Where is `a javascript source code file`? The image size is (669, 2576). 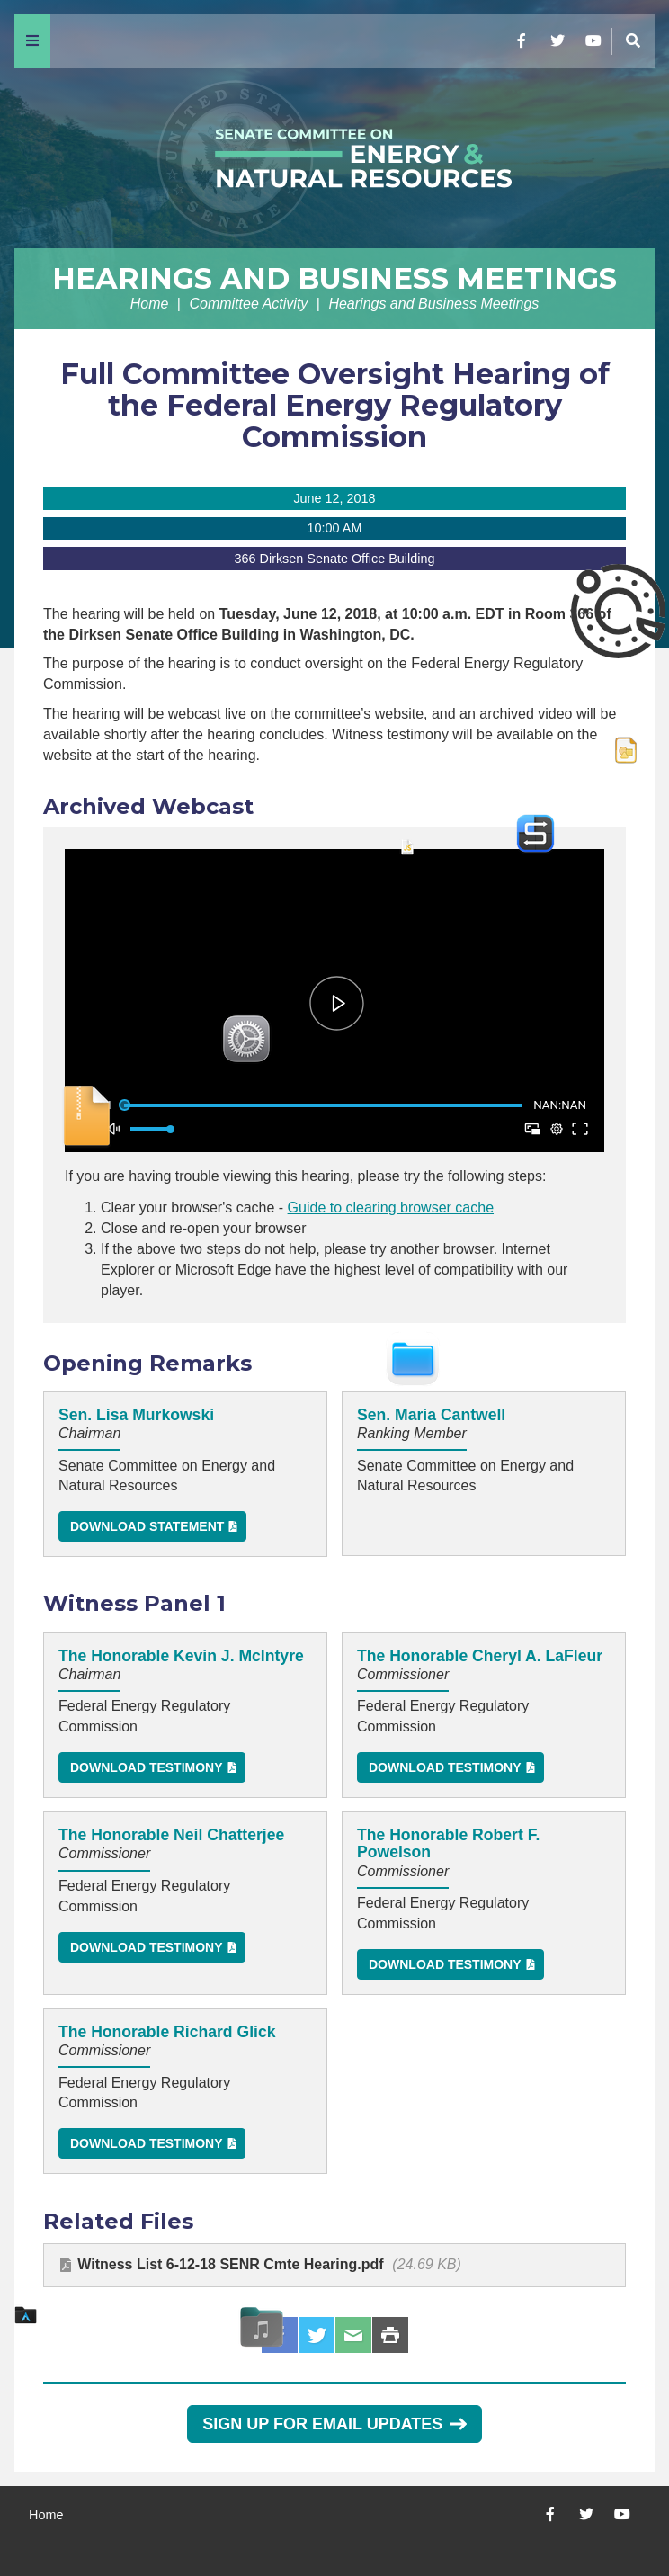
a javascript source code file is located at coordinates (407, 847).